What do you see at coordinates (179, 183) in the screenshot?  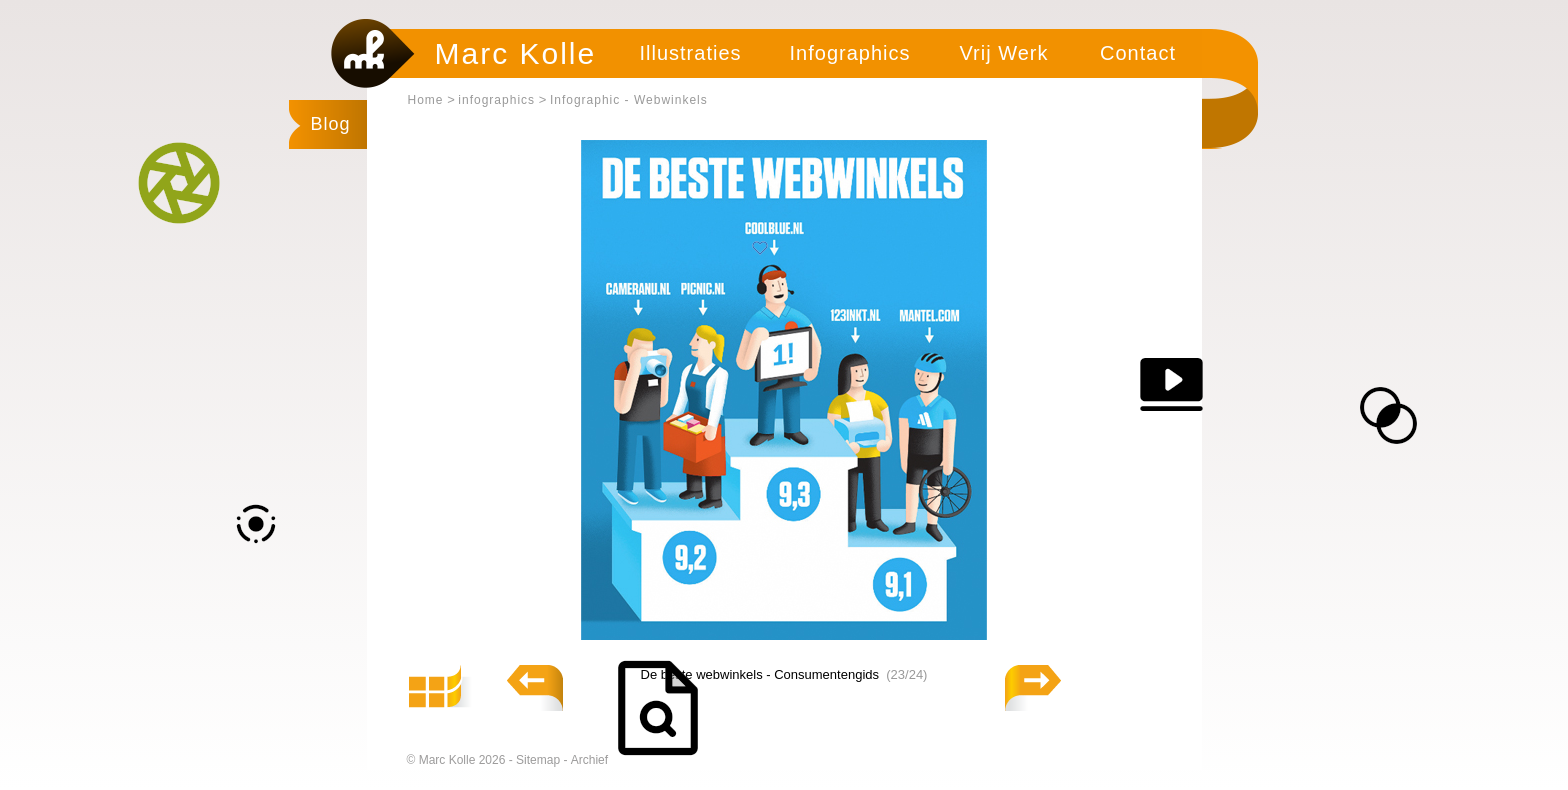 I see `adjust camera aperture settings` at bounding box center [179, 183].